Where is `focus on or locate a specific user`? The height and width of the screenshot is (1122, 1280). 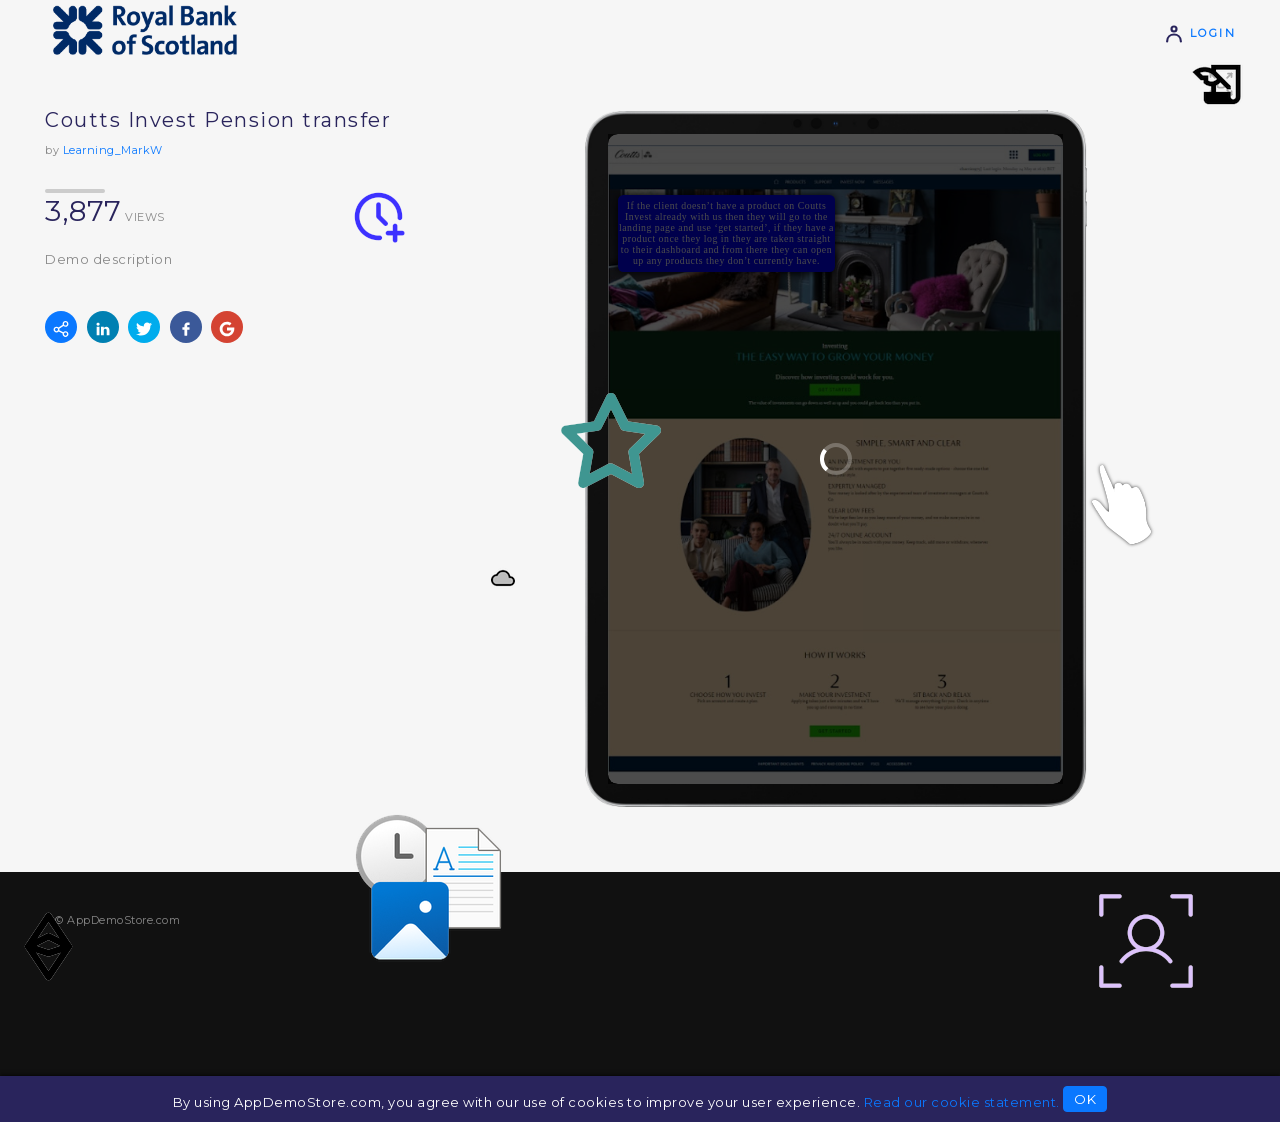
focus on or locate a specific user is located at coordinates (1146, 941).